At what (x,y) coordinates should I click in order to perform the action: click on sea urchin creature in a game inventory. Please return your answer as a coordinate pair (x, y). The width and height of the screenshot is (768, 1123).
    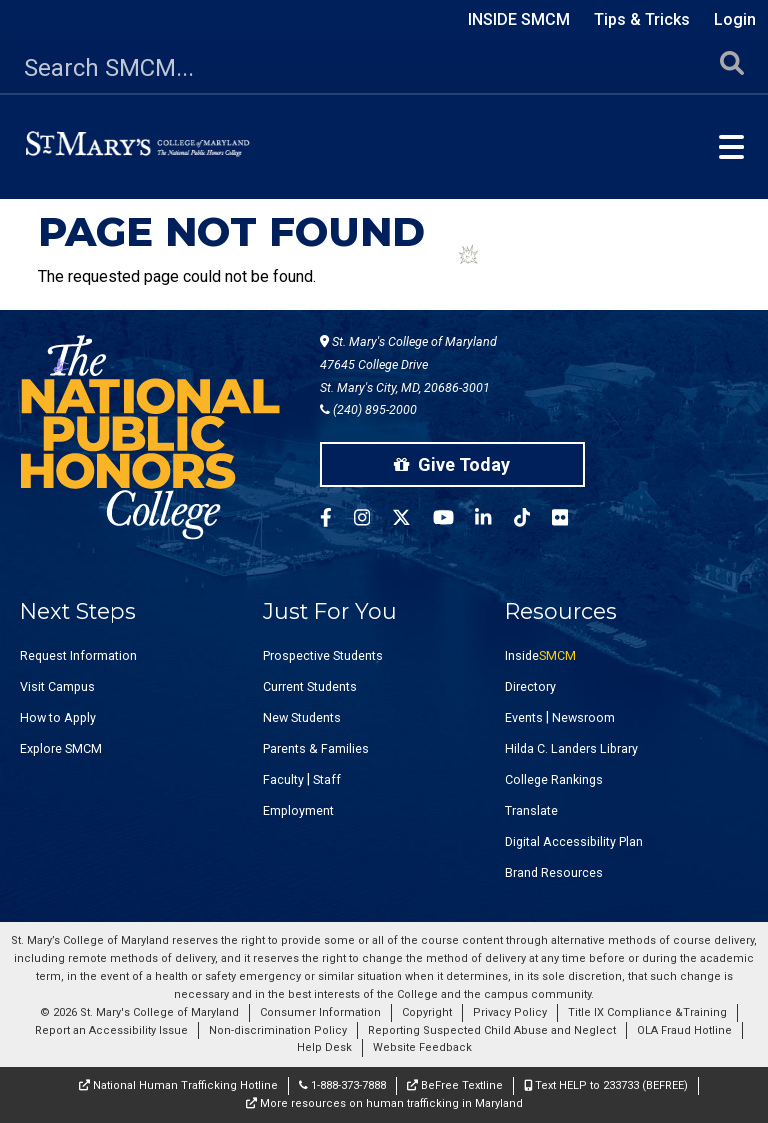
    Looking at the image, I should click on (468, 254).